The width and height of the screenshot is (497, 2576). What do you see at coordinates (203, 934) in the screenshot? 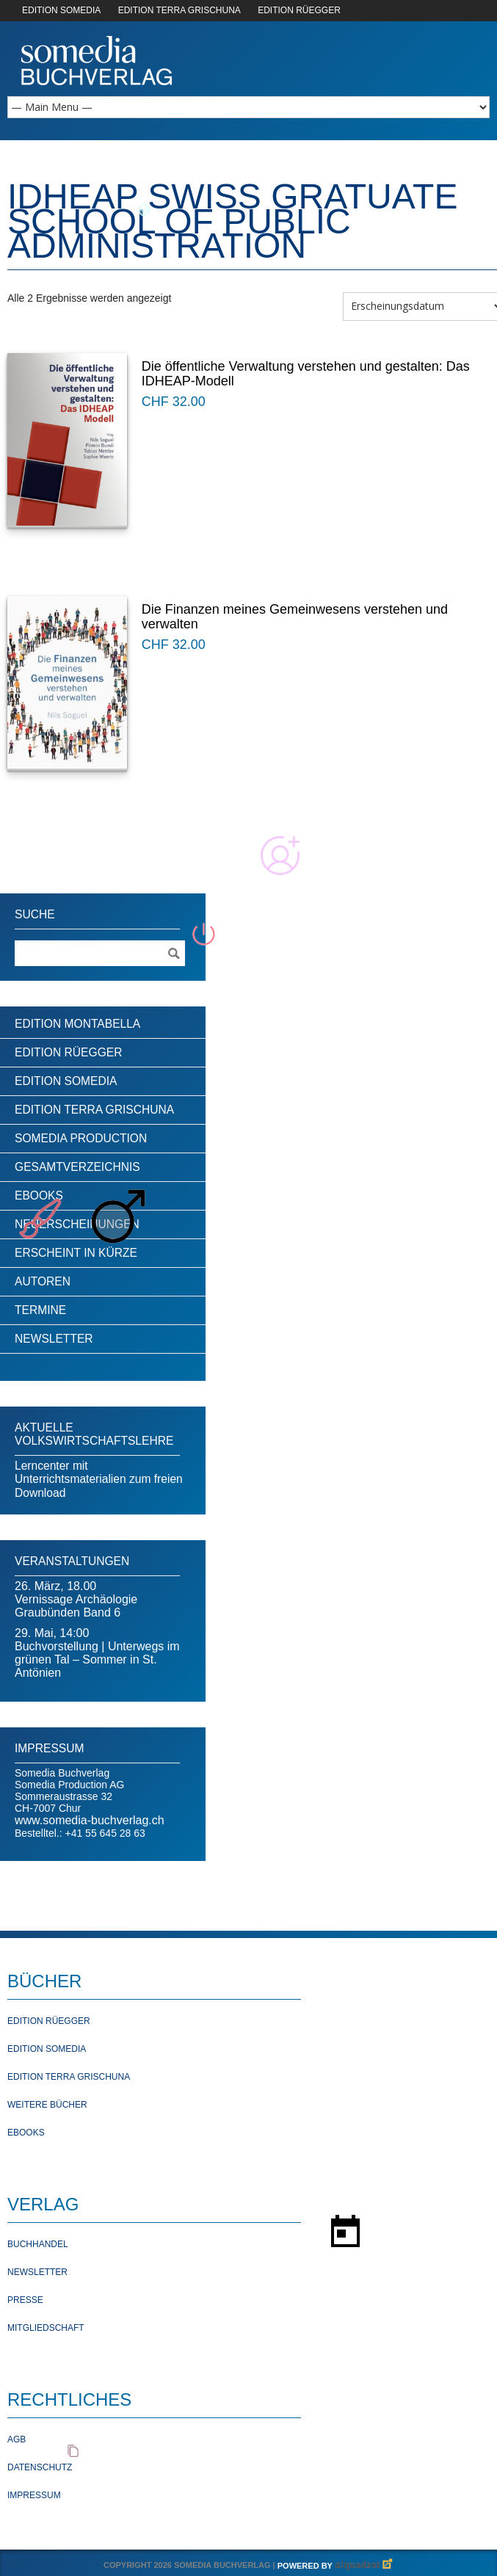
I see `turn device on or off` at bounding box center [203, 934].